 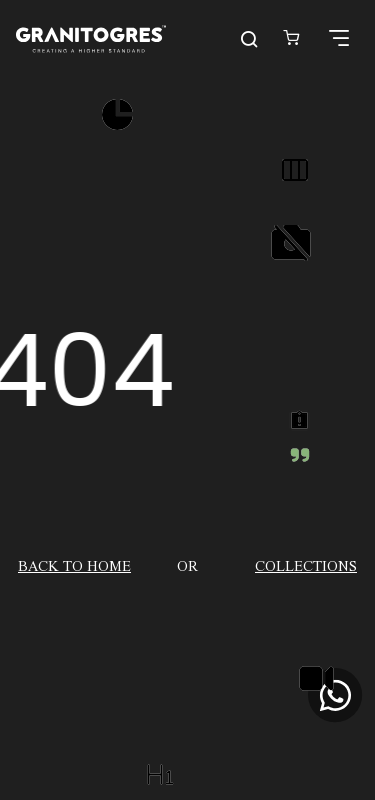 I want to click on insert a blockquote or citation, so click(x=300, y=455).